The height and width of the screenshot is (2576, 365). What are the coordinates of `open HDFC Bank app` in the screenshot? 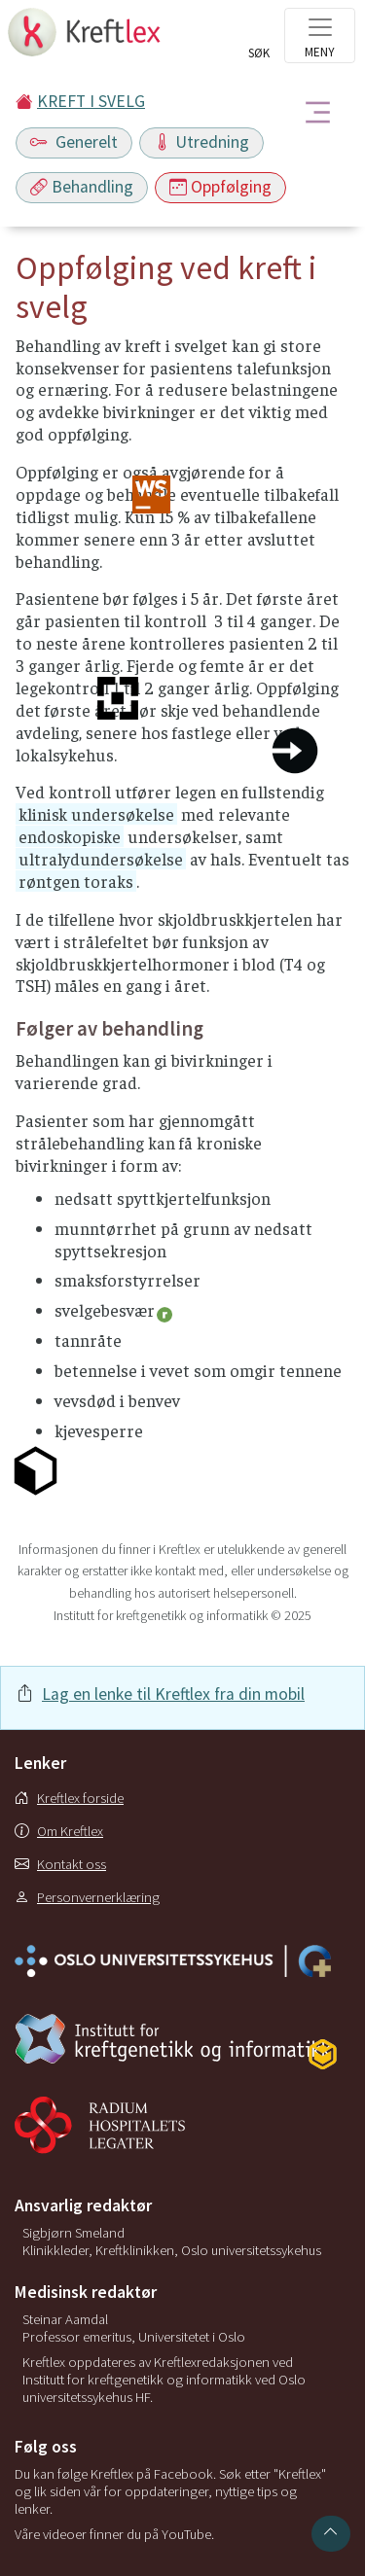 It's located at (118, 698).